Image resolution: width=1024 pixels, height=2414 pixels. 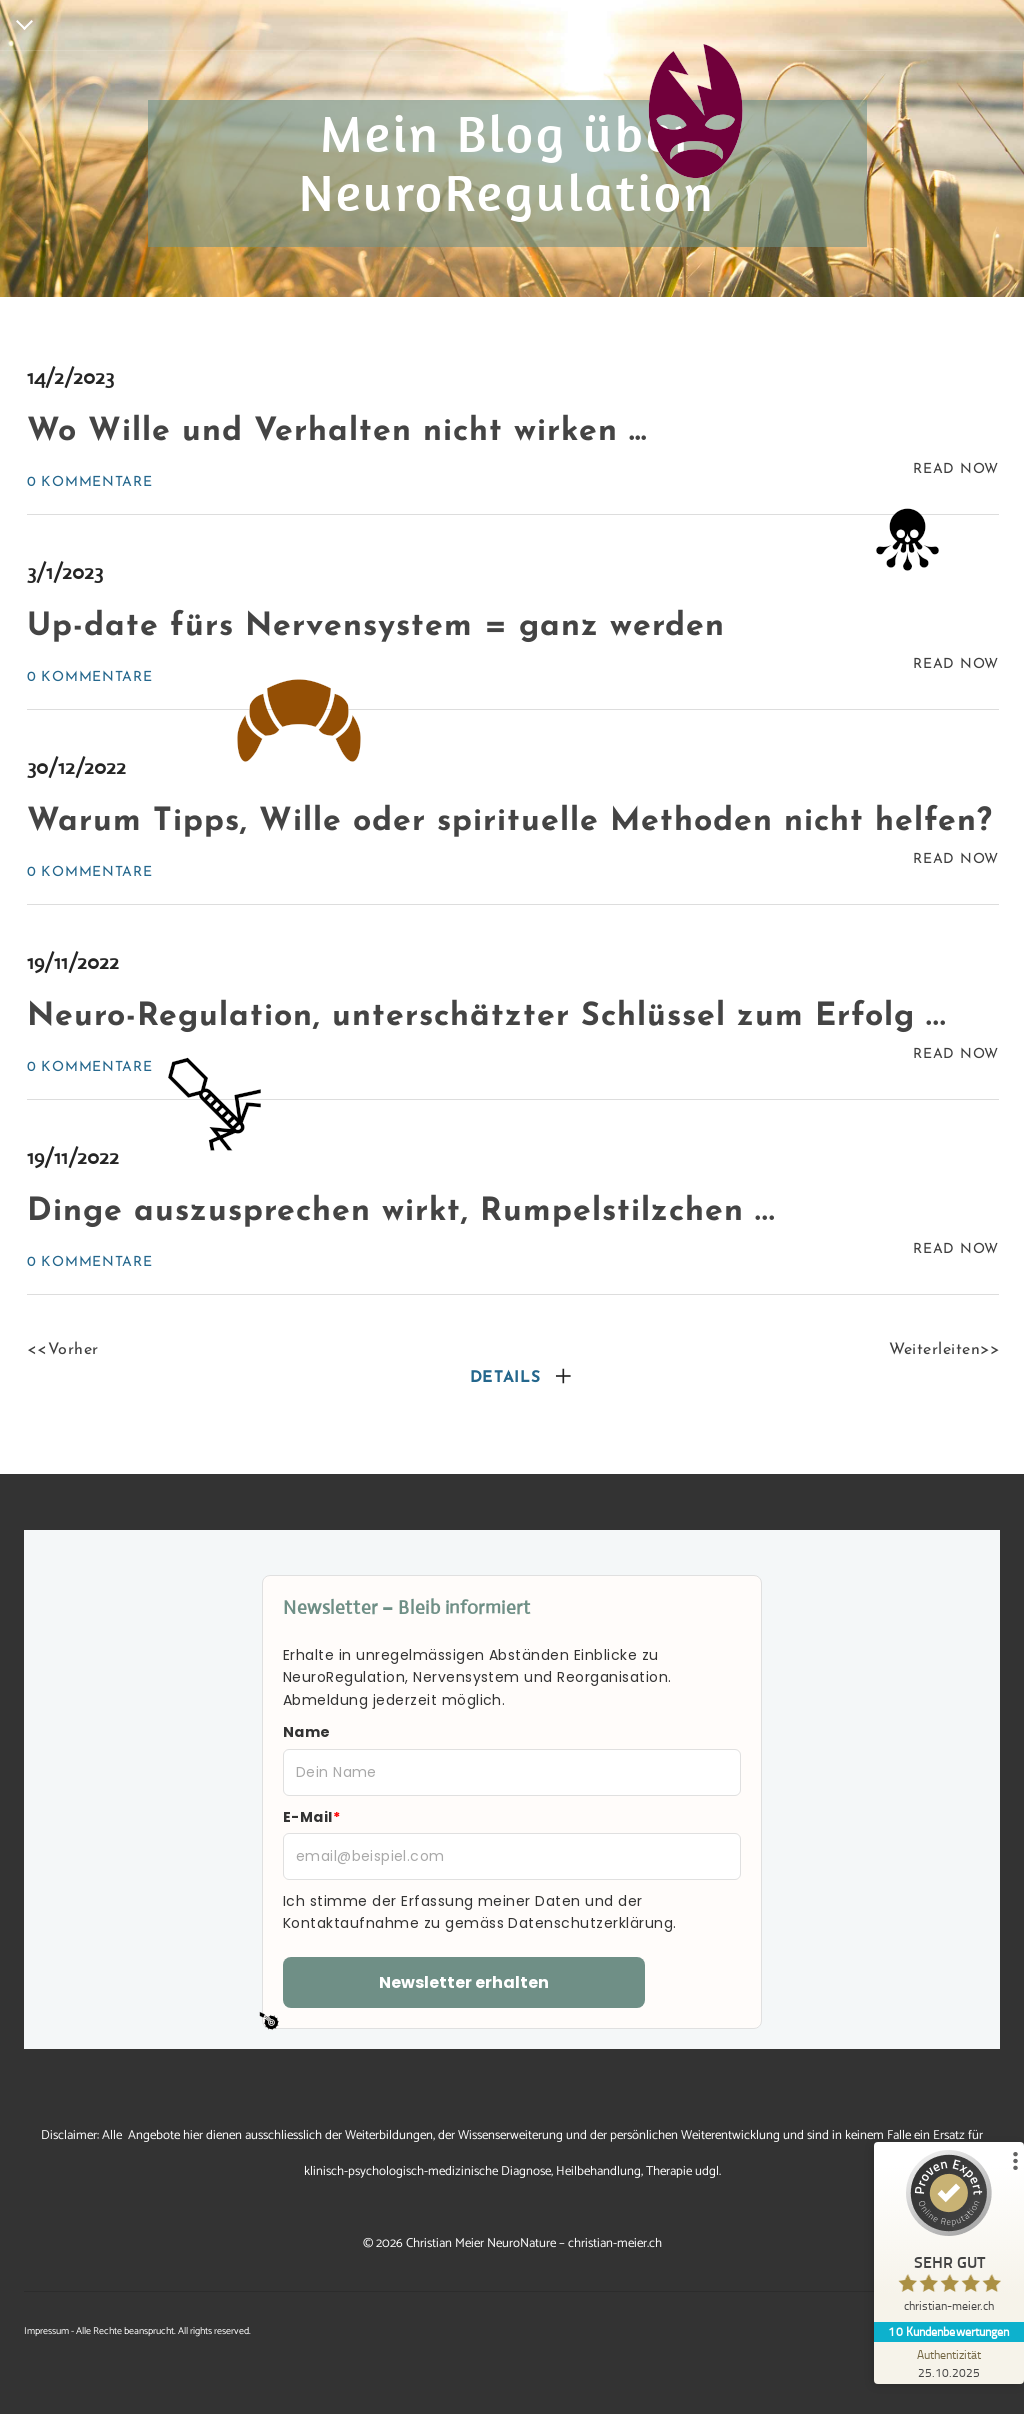 What do you see at coordinates (299, 721) in the screenshot?
I see `browse bakery or pastry items` at bounding box center [299, 721].